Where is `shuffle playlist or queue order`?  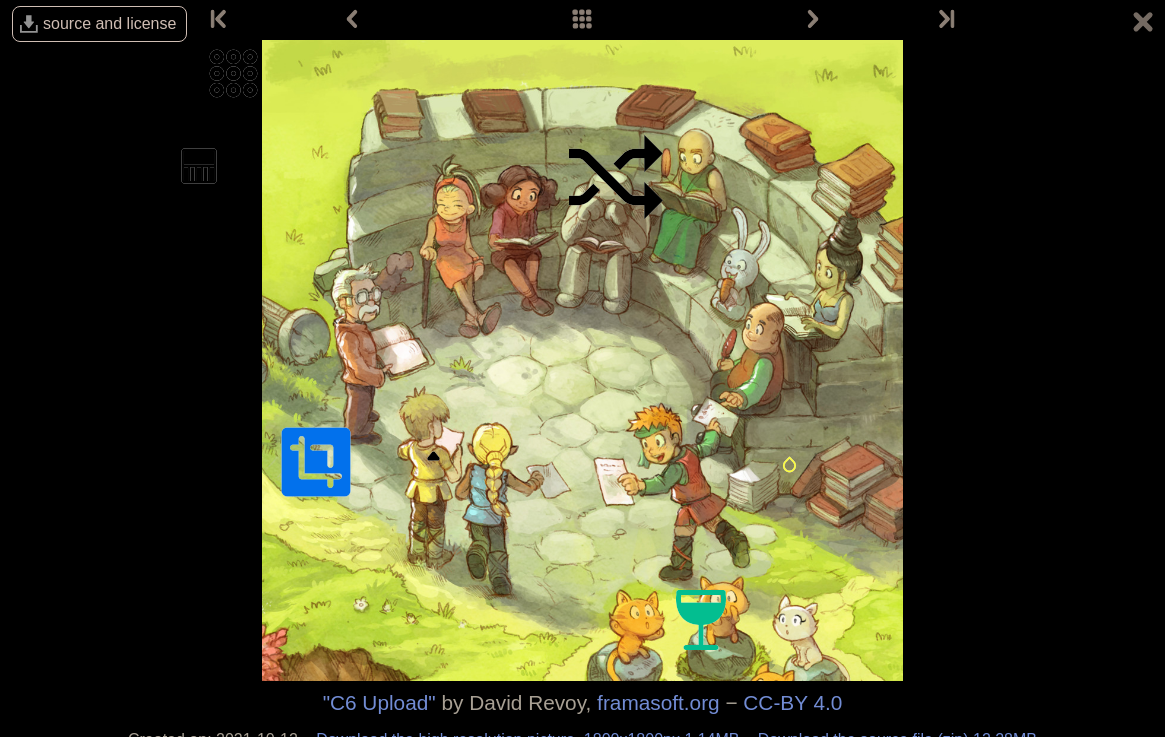 shuffle playlist or queue order is located at coordinates (616, 177).